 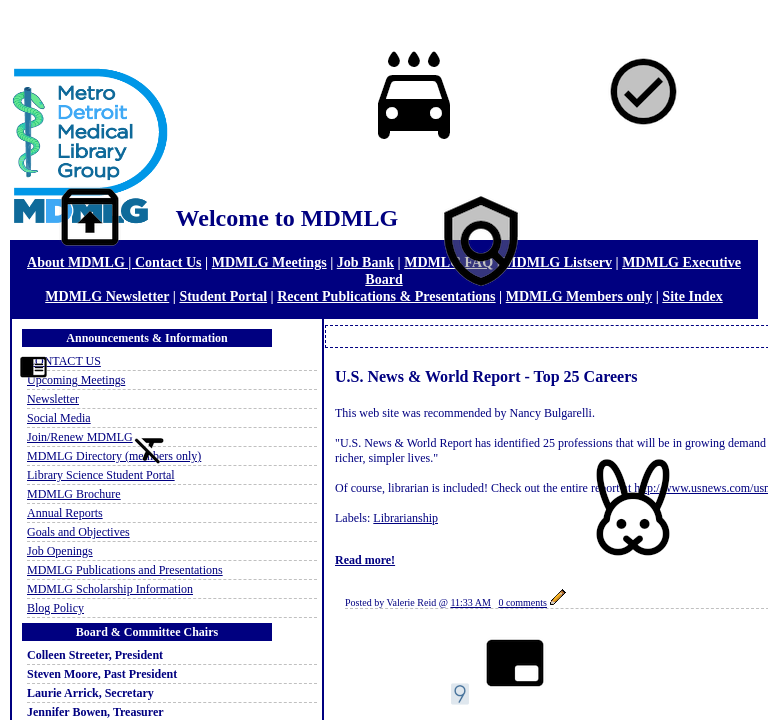 What do you see at coordinates (633, 509) in the screenshot?
I see `access pet or animal-related features` at bounding box center [633, 509].